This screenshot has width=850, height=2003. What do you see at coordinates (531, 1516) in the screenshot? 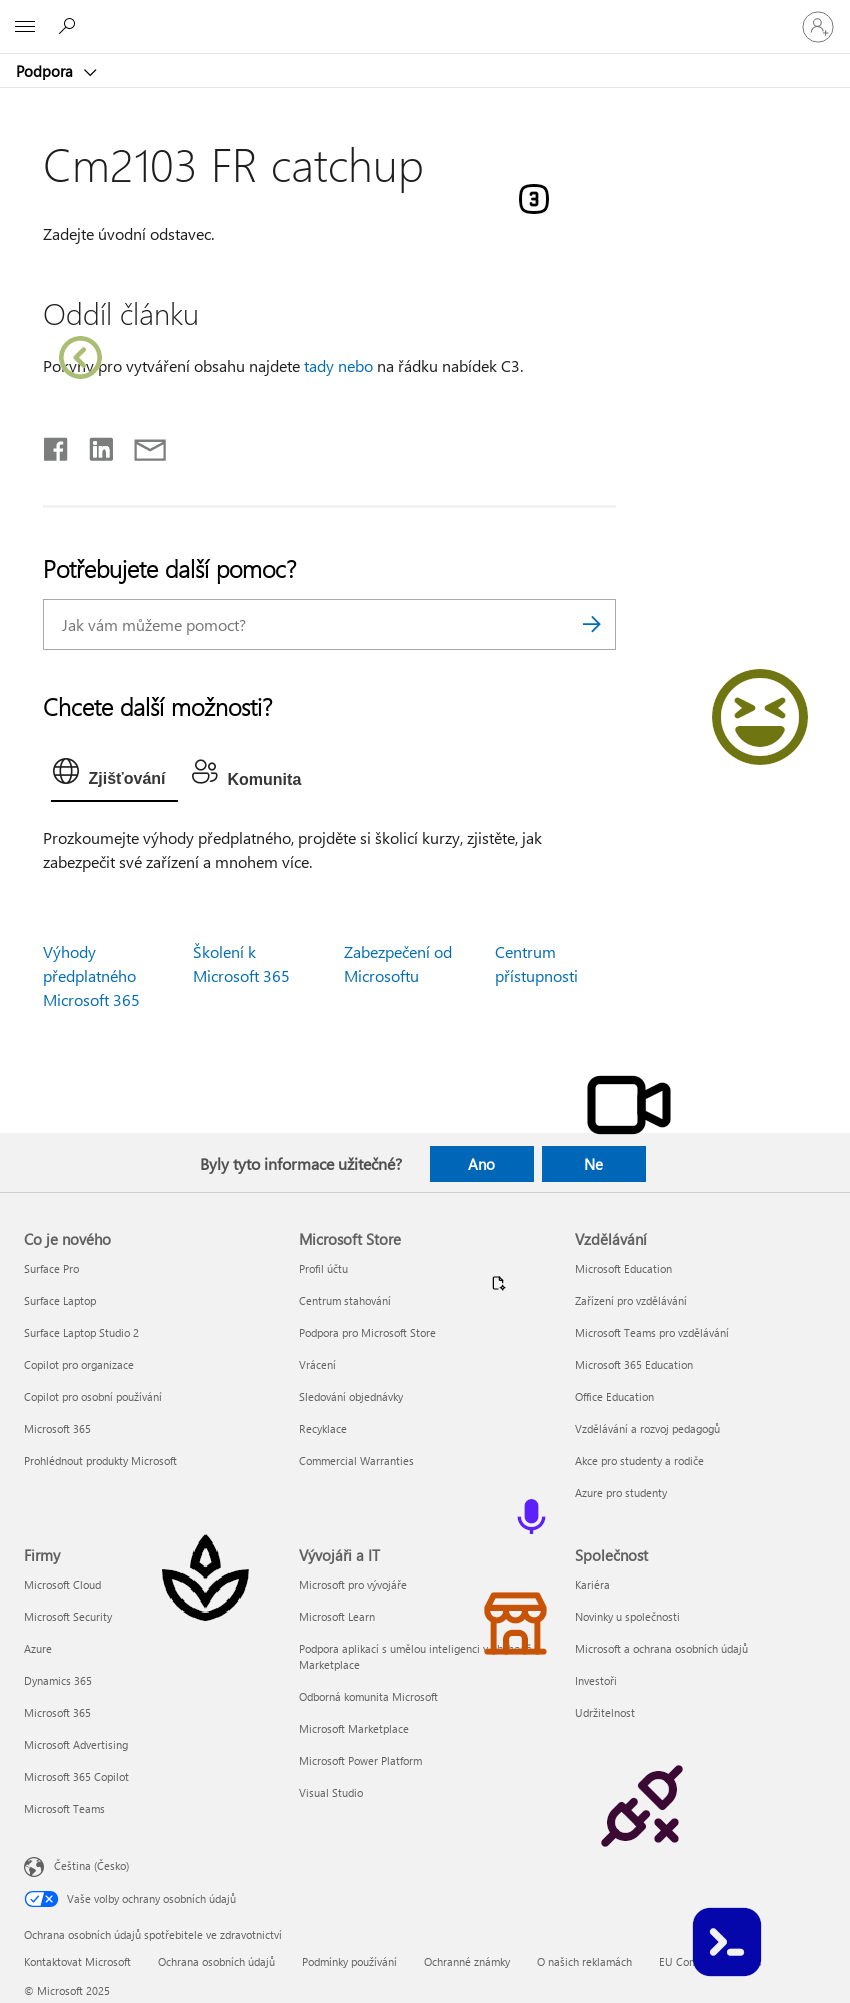
I see `tap to start voice input` at bounding box center [531, 1516].